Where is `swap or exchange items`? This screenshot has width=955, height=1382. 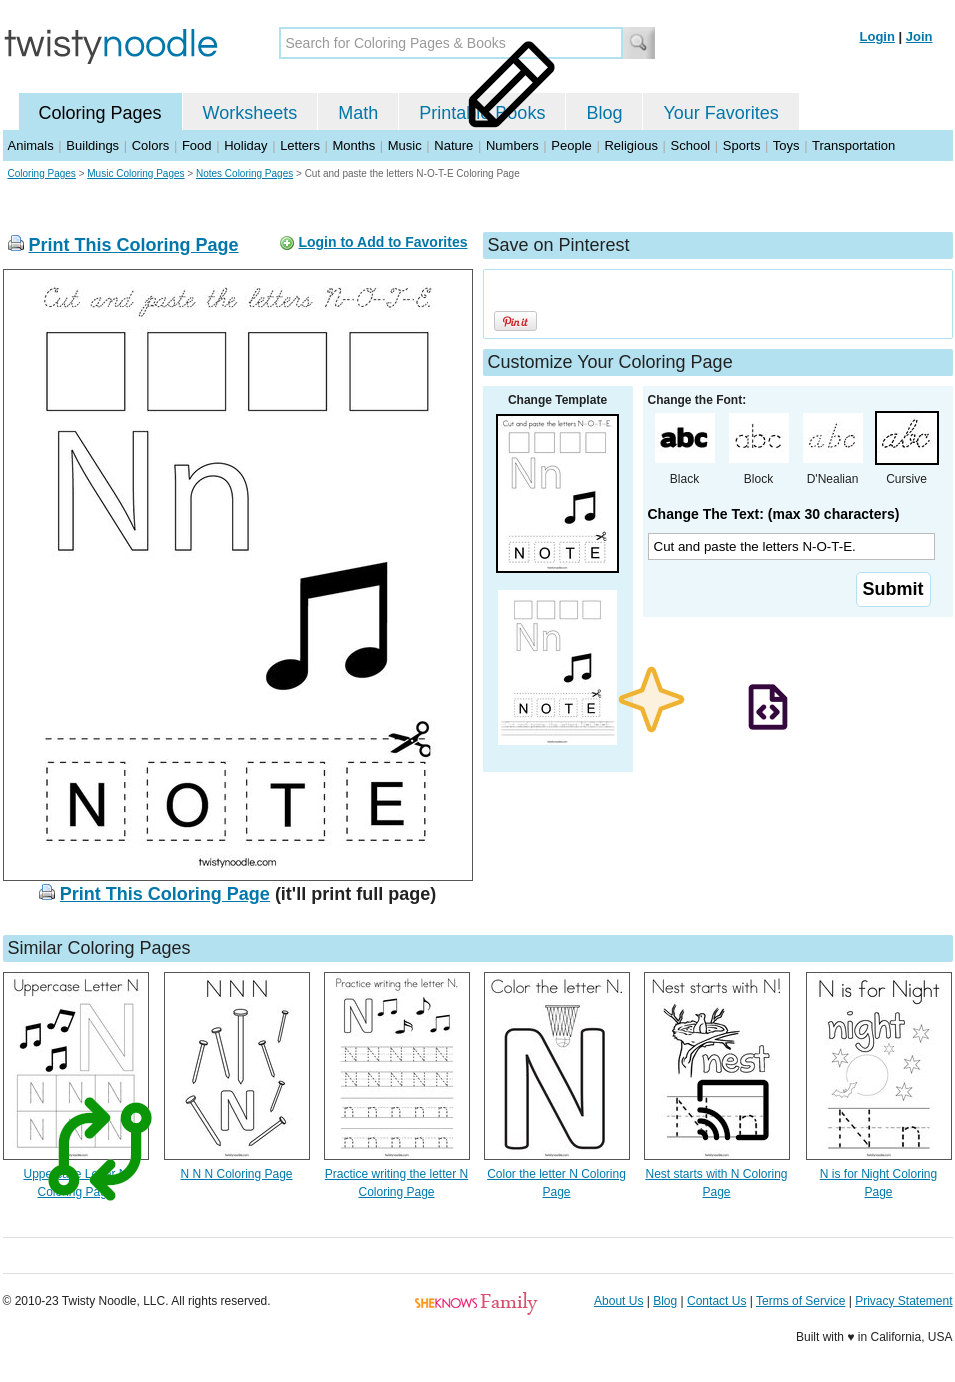 swap or exchange items is located at coordinates (100, 1149).